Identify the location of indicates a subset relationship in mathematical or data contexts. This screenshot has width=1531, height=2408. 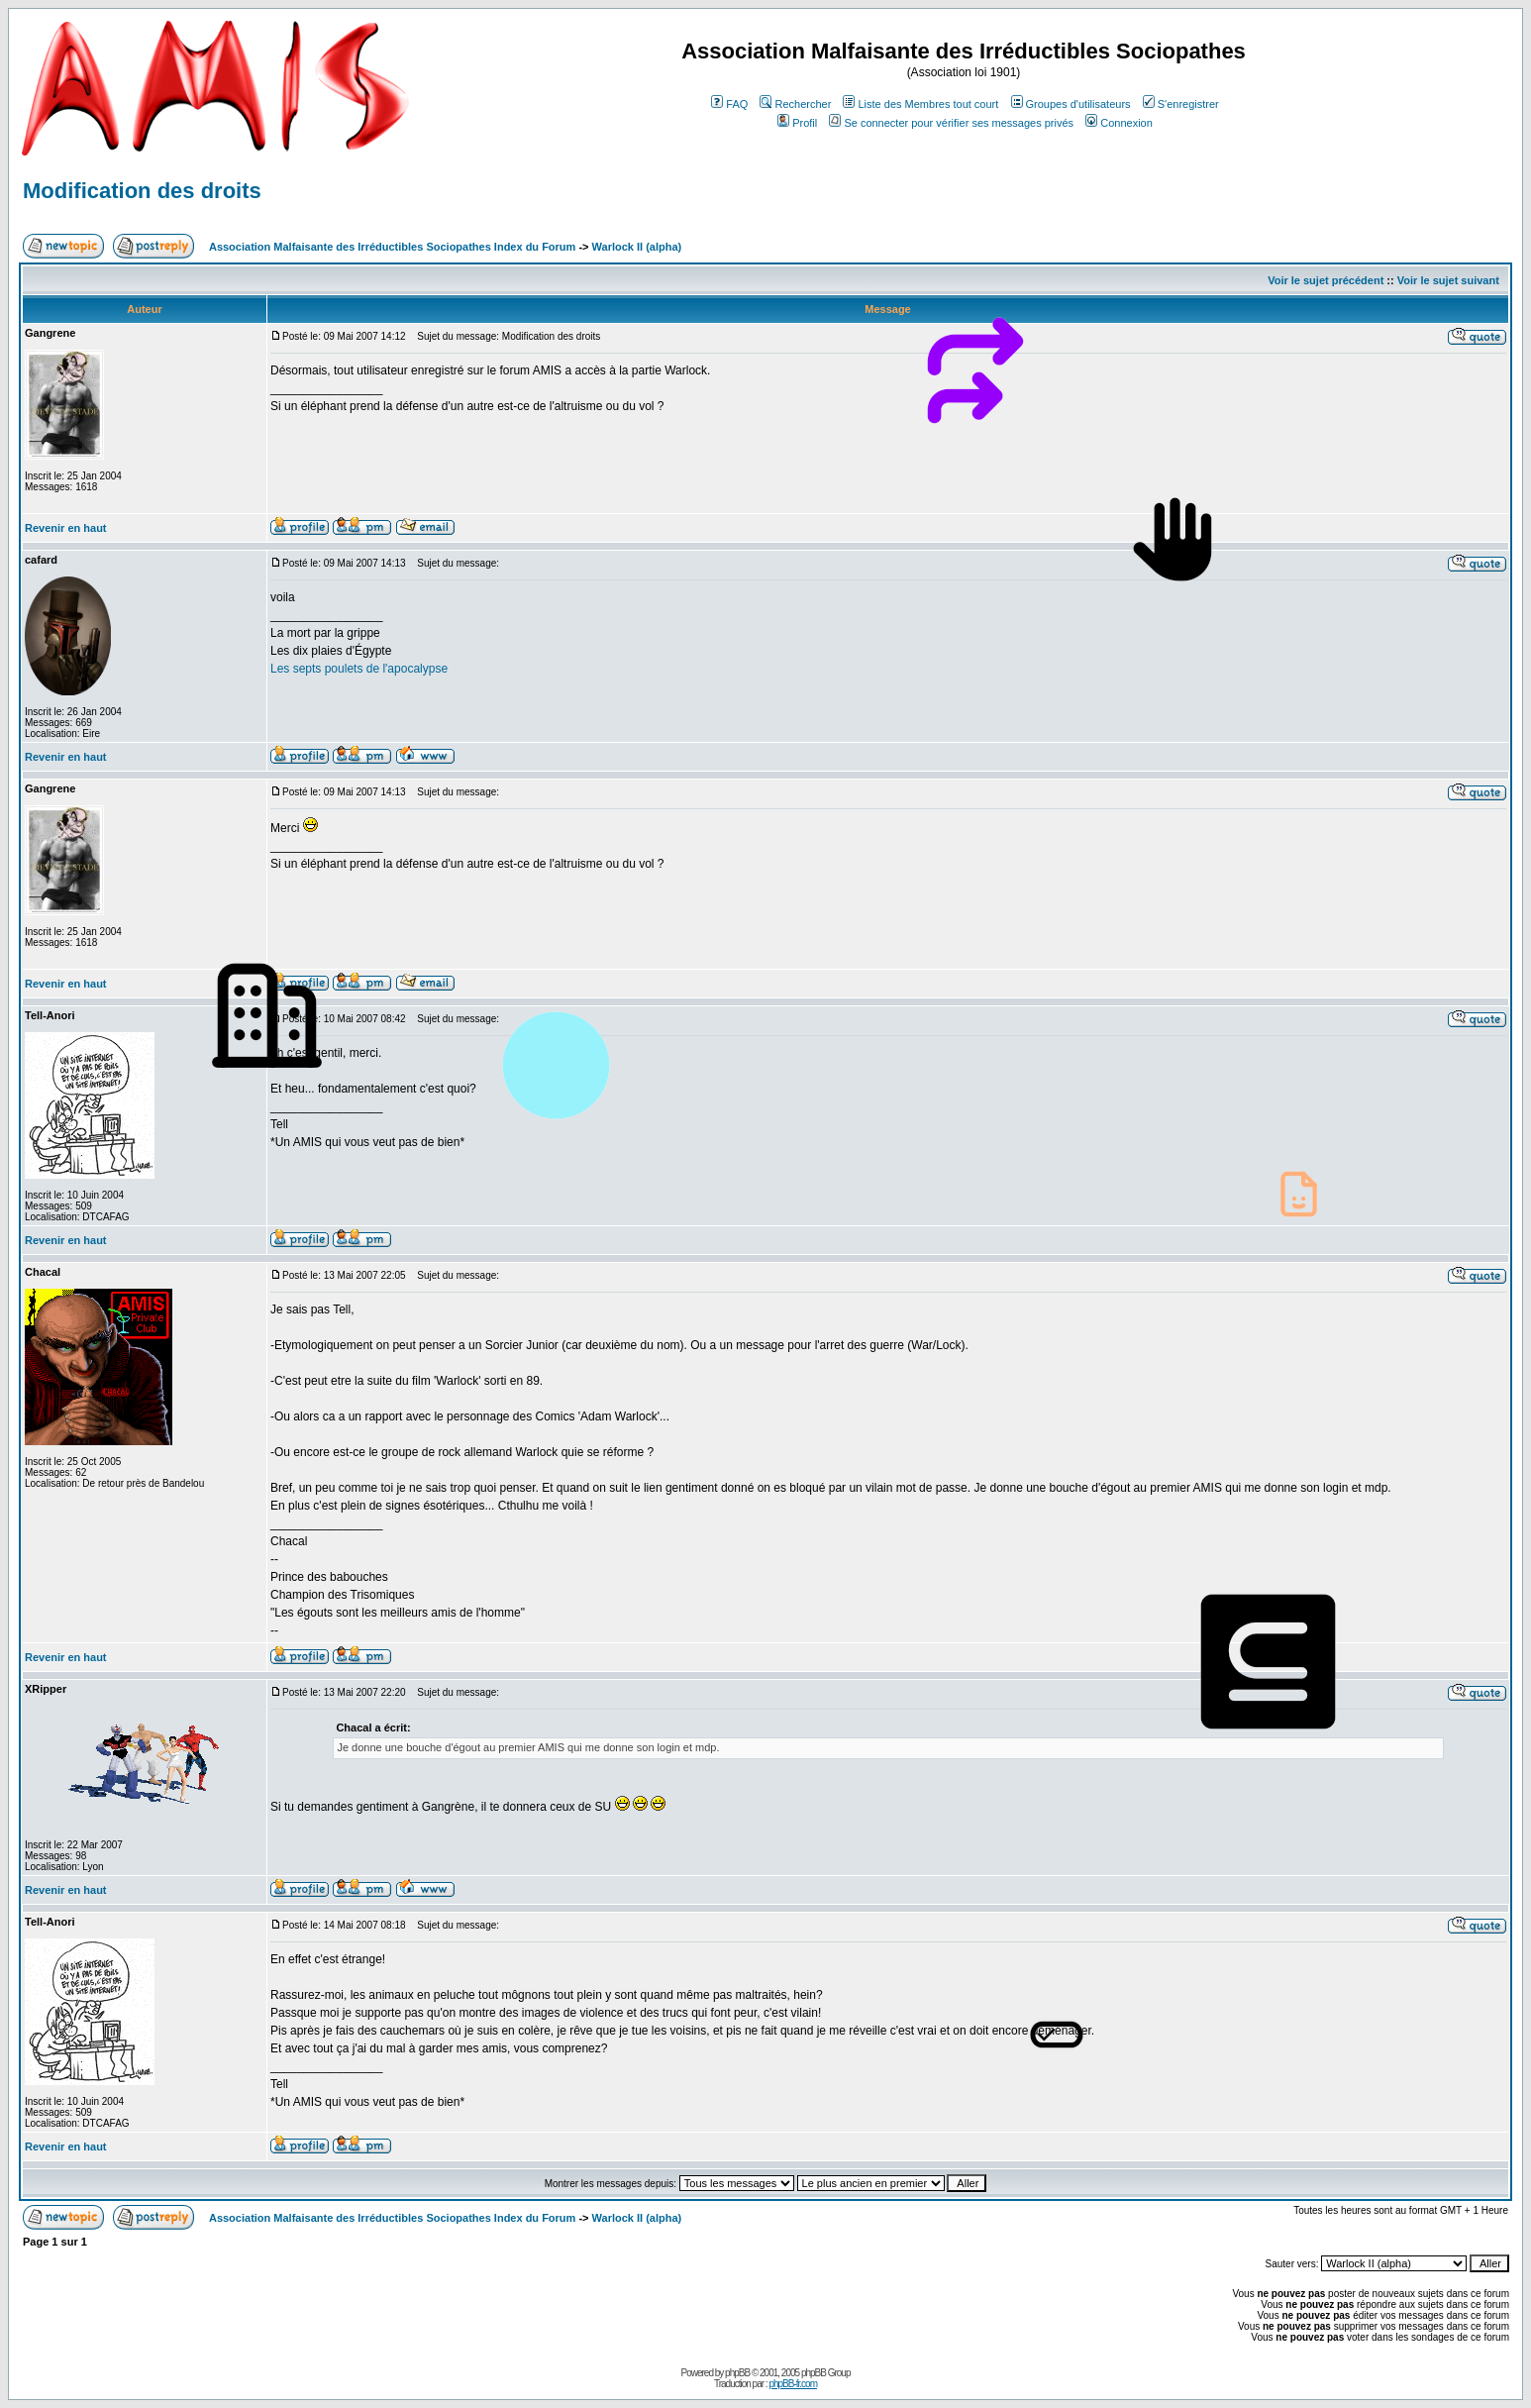
(1268, 1661).